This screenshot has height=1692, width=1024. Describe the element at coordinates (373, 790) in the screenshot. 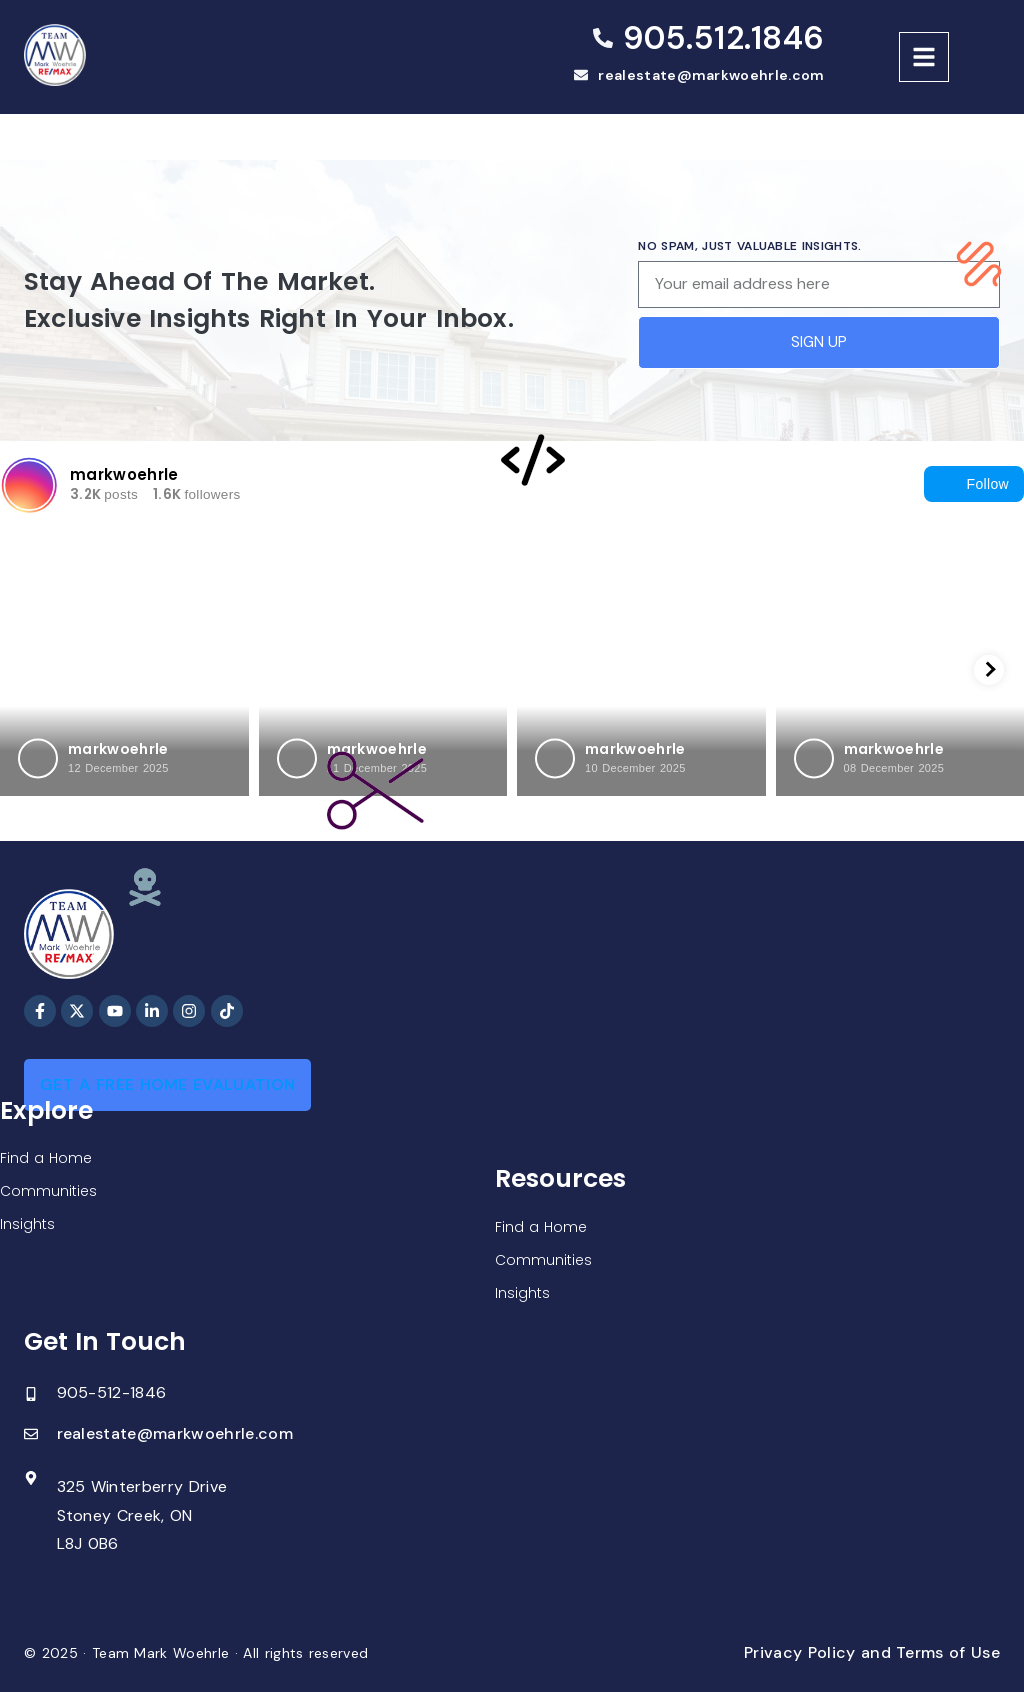

I see `cut selected content` at that location.